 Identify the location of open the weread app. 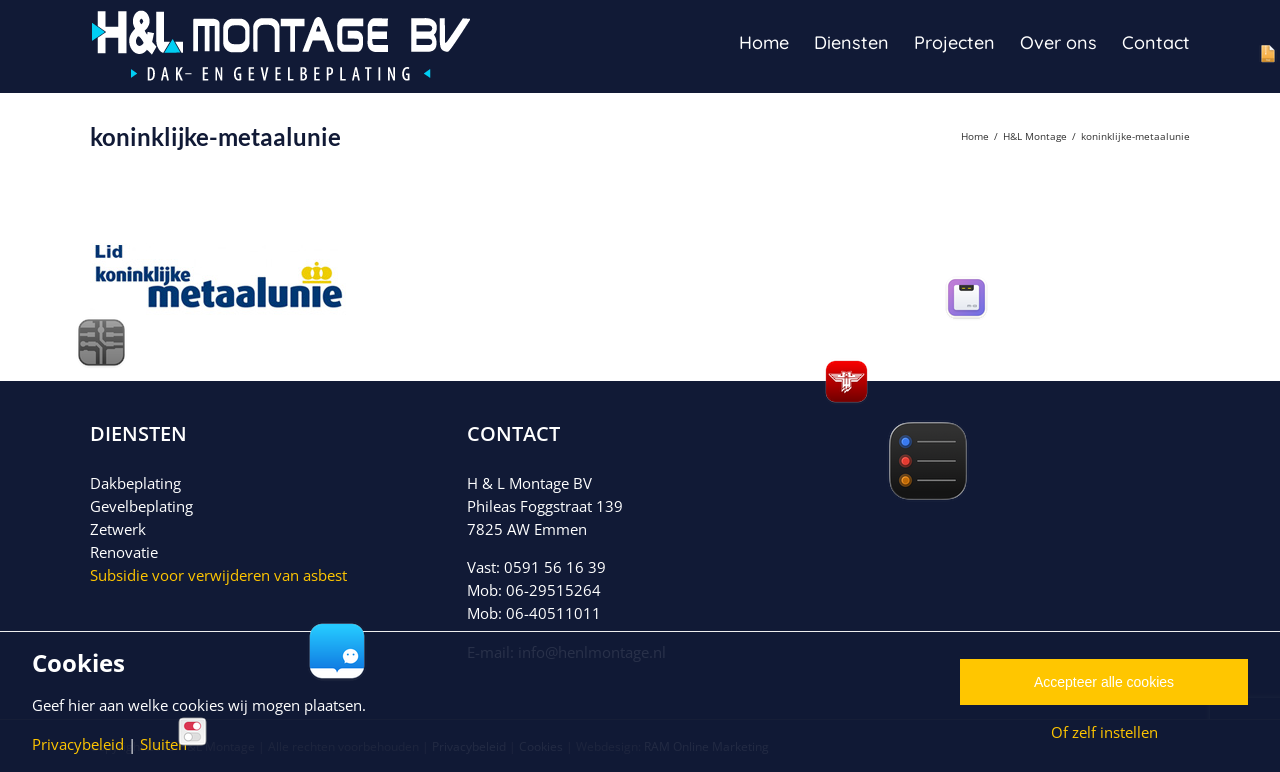
(337, 651).